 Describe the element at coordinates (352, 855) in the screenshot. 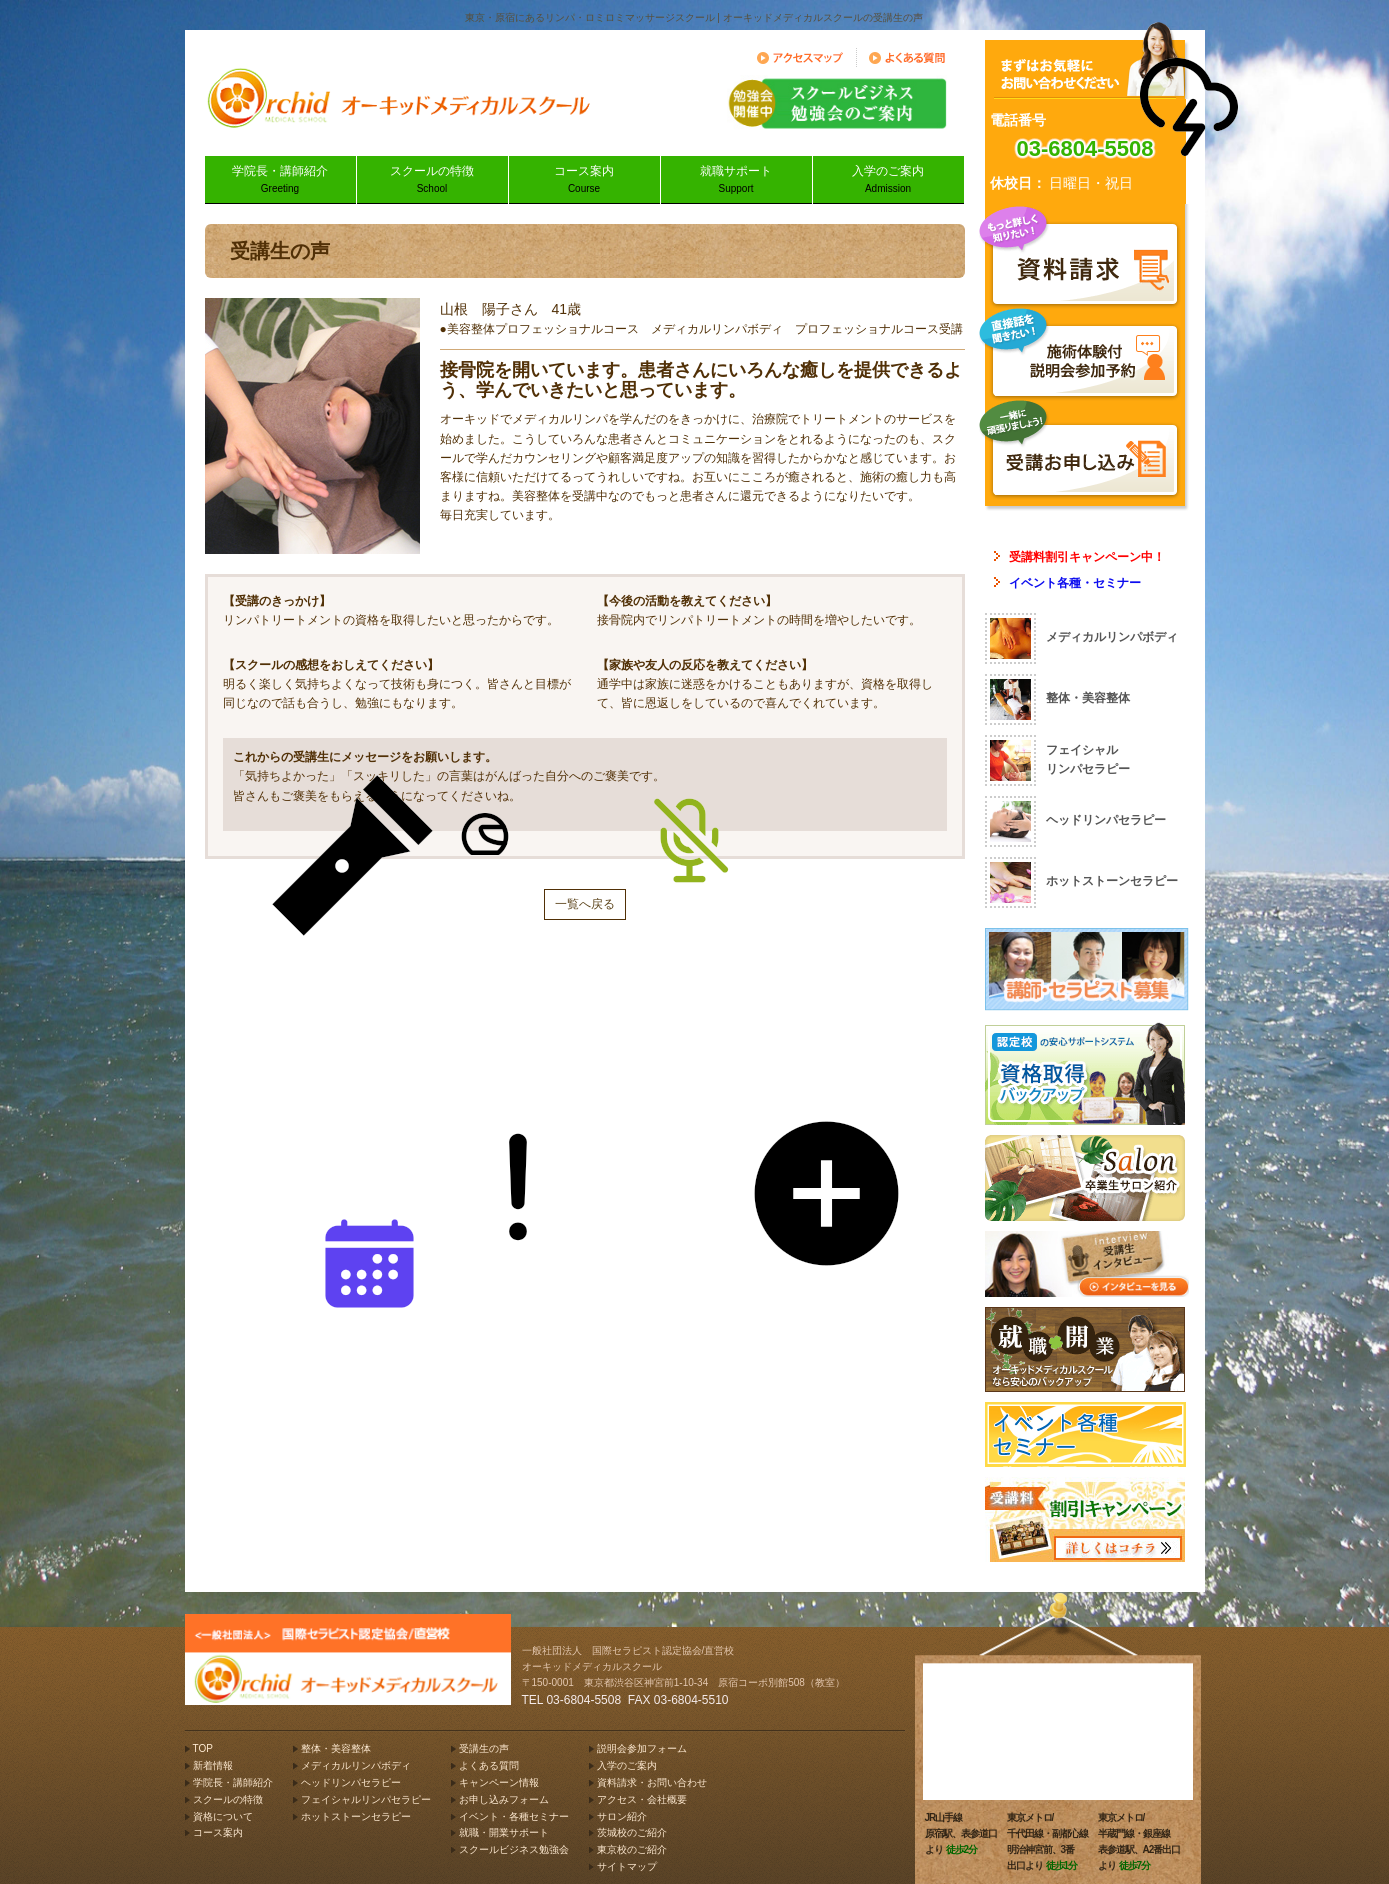

I see `toggle flashlight on/off` at that location.